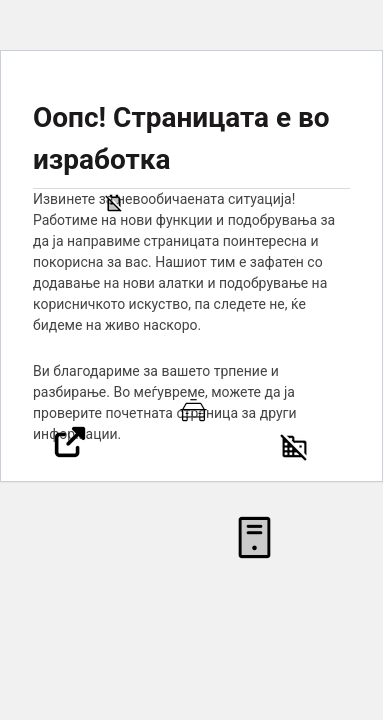 The height and width of the screenshot is (720, 383). I want to click on no backpacks allowed, so click(114, 203).